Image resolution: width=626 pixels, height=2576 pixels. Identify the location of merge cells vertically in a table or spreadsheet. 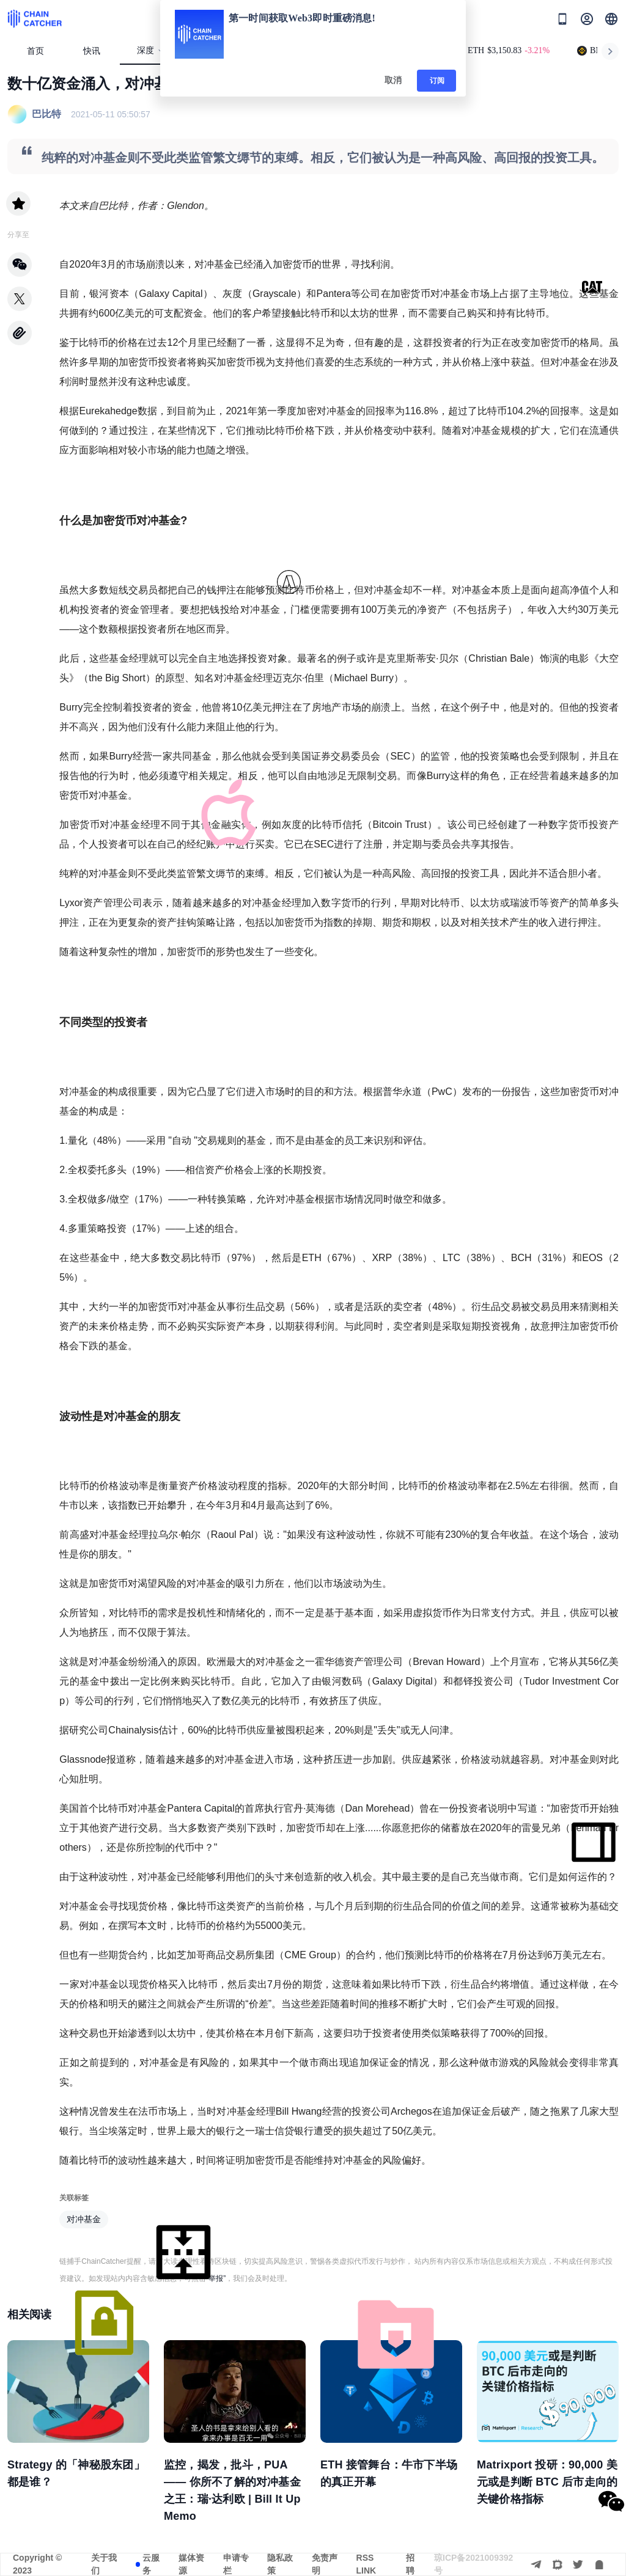
(183, 2252).